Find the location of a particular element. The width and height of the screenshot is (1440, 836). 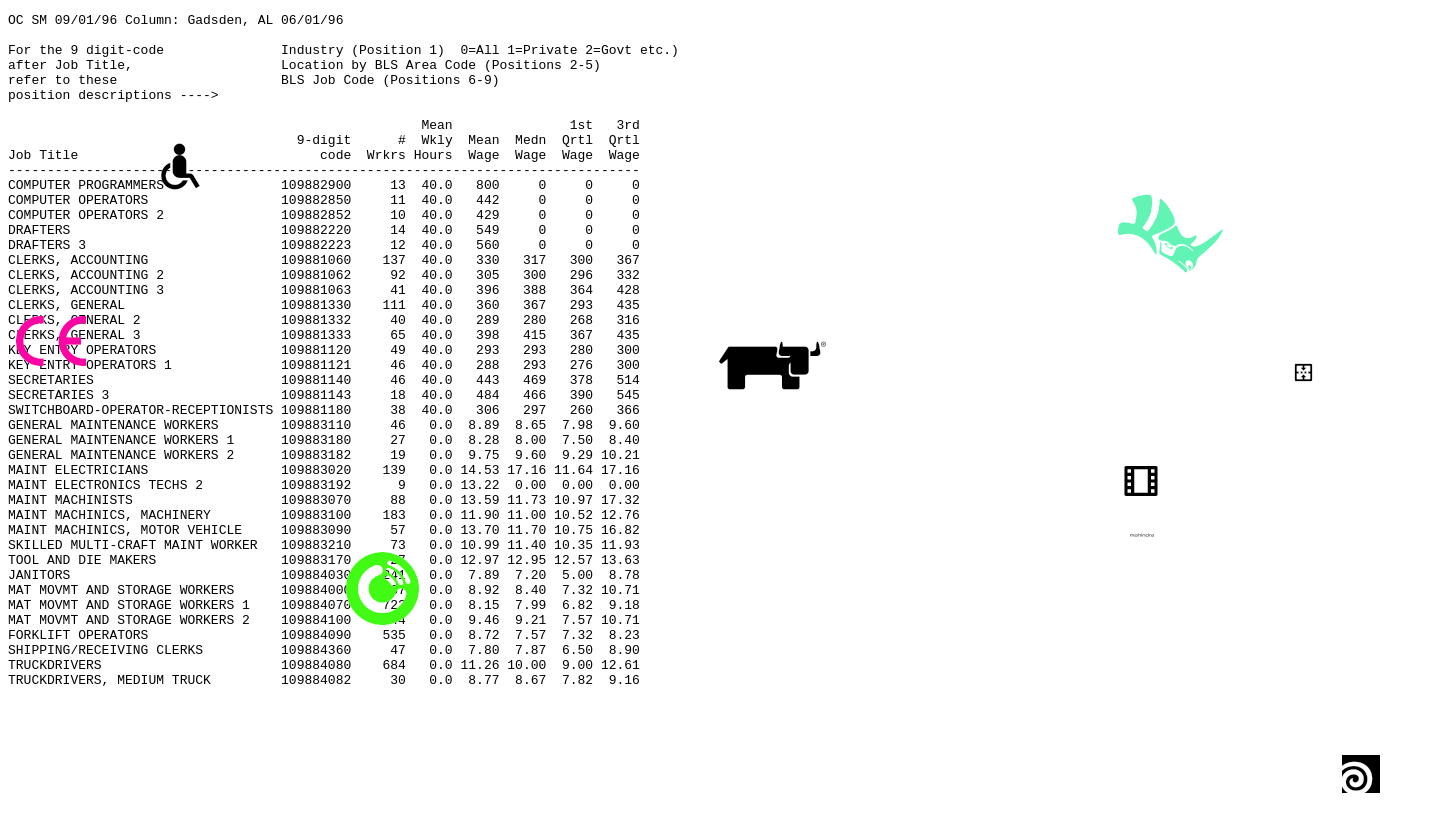

indicates CE certification or European conformity compliance is located at coordinates (51, 341).